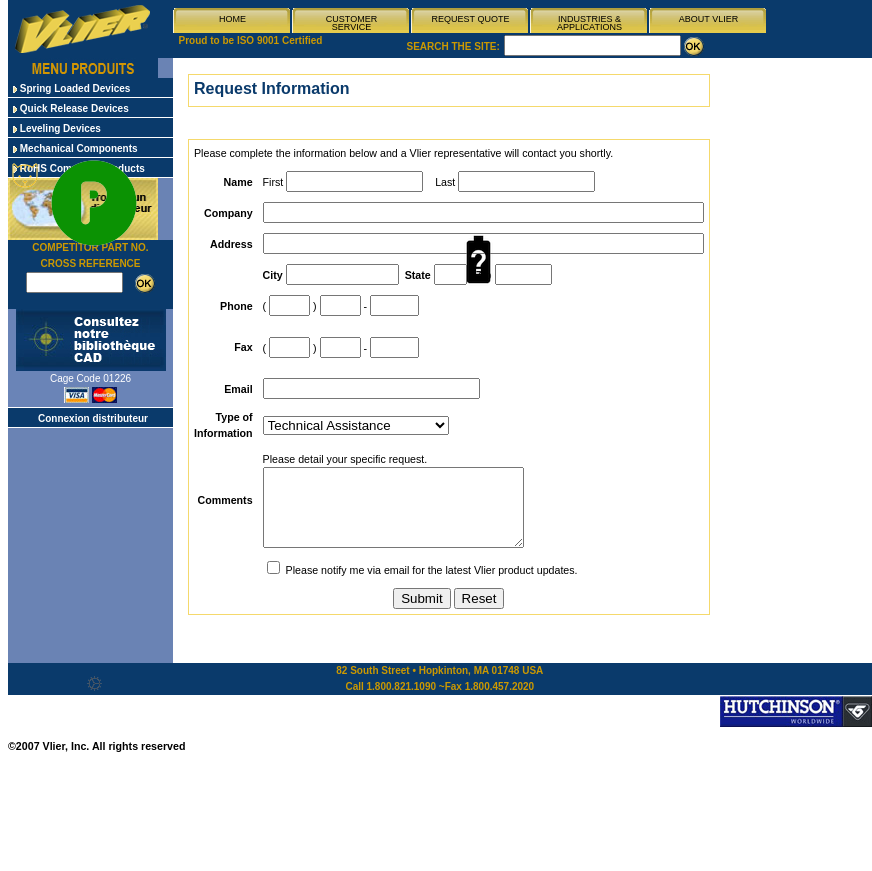 This screenshot has width=872, height=871. What do you see at coordinates (94, 683) in the screenshot?
I see `access settings or preferences` at bounding box center [94, 683].